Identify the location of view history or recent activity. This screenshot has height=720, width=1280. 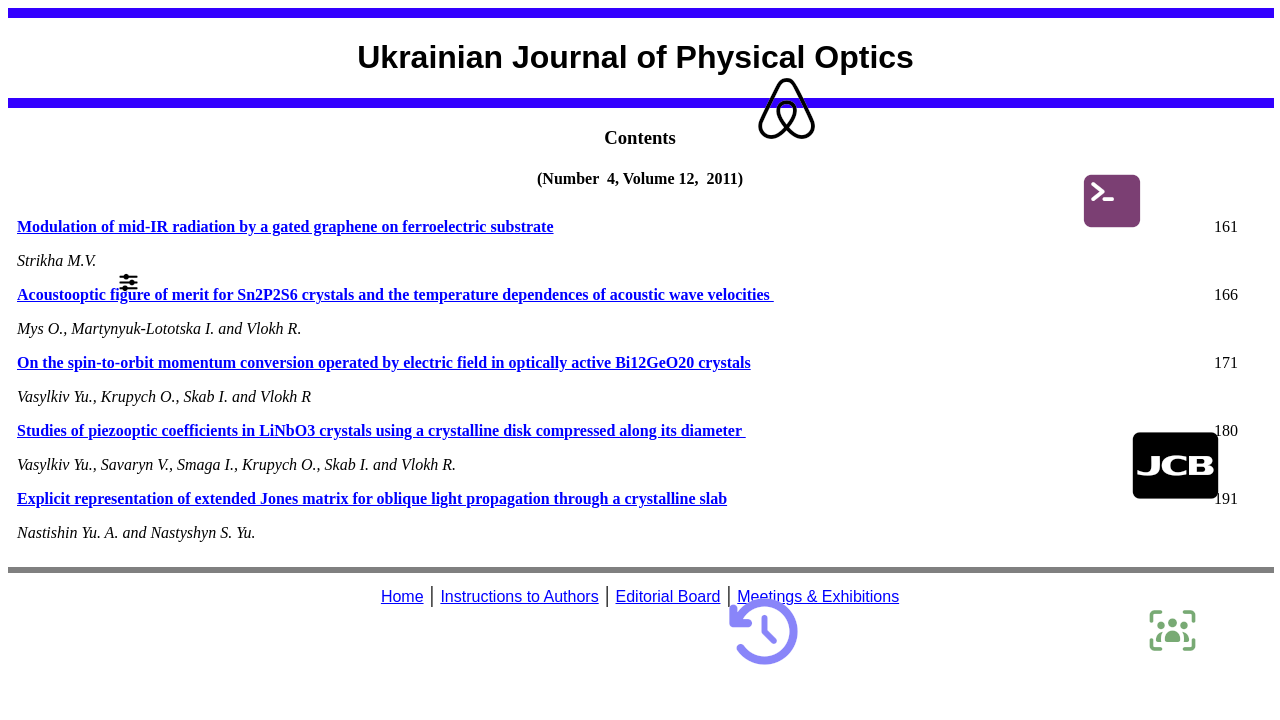
(764, 631).